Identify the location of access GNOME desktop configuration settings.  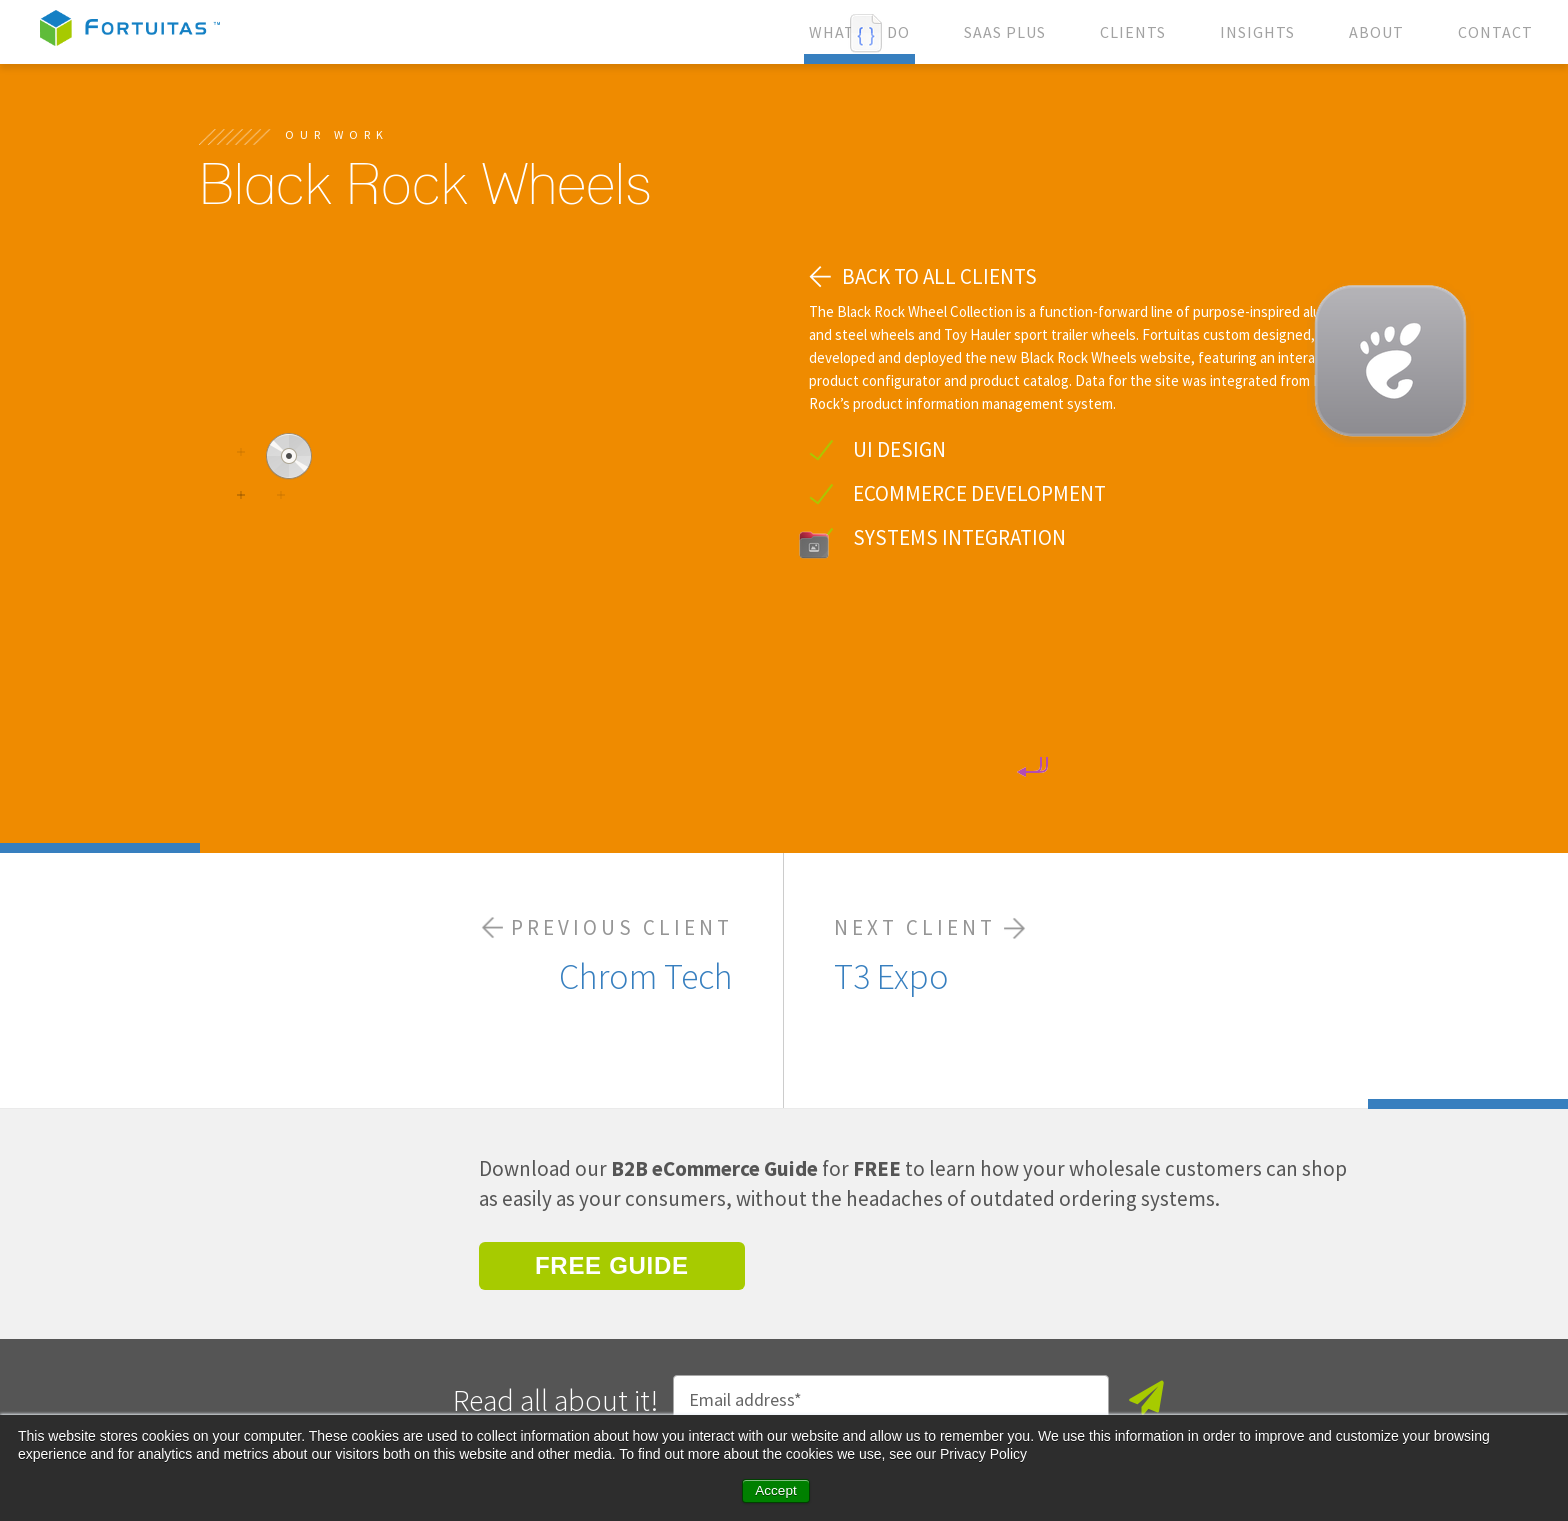
(1390, 363).